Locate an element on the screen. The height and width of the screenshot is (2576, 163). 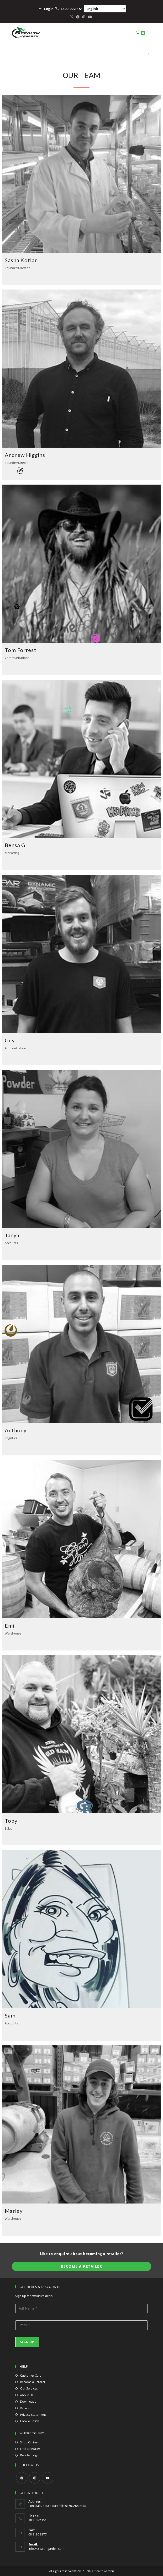
open the trakt app is located at coordinates (141, 1409).